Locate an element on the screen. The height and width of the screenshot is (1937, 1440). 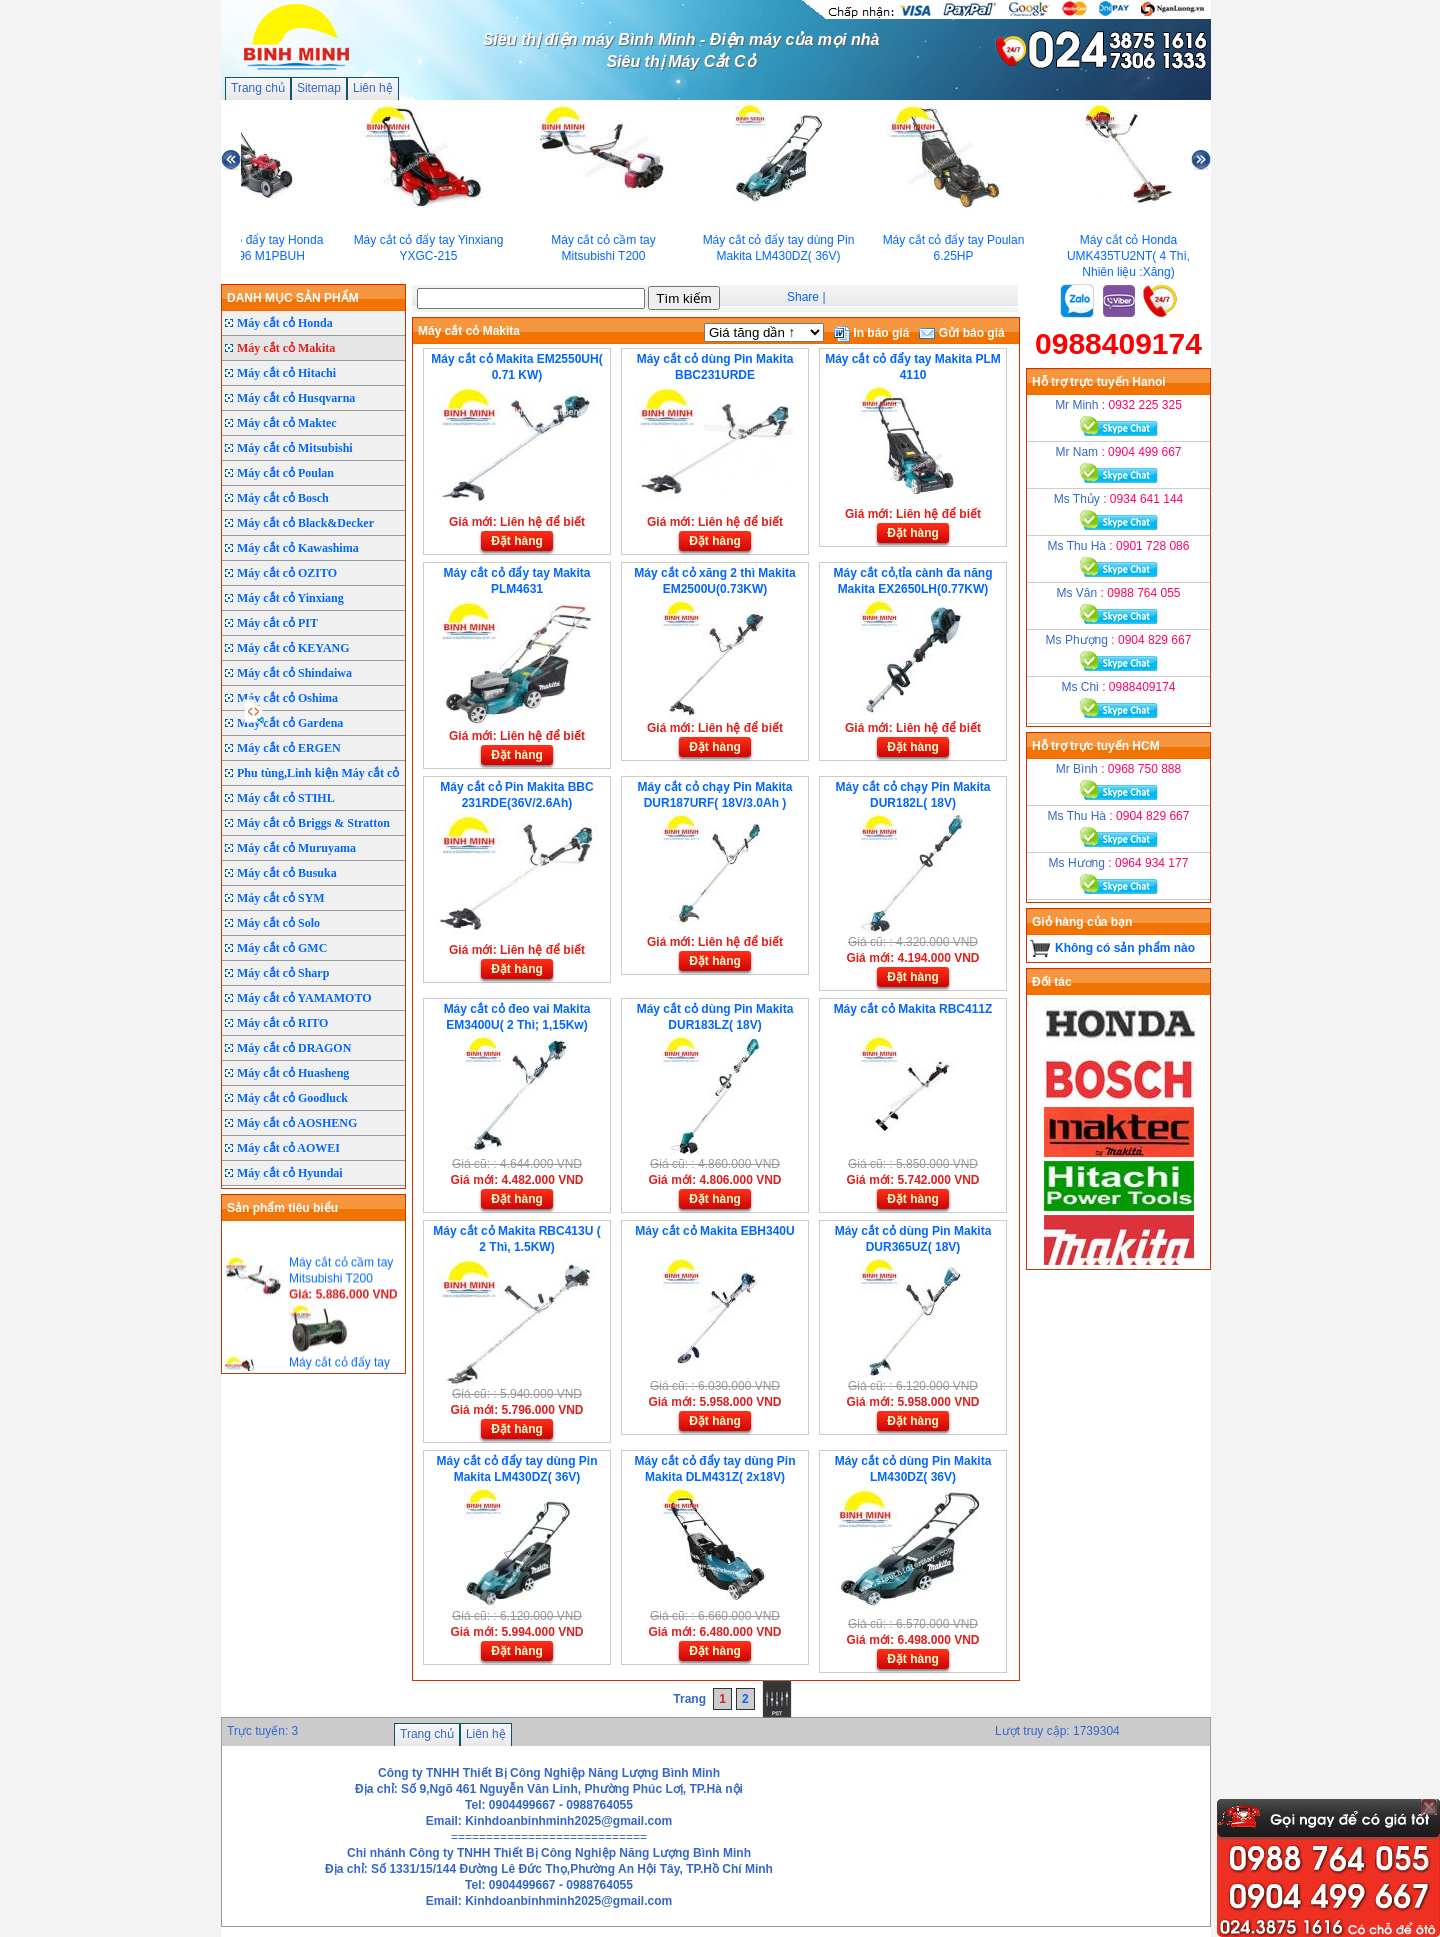
open an HTML file in Visual Studio Code is located at coordinates (253, 711).